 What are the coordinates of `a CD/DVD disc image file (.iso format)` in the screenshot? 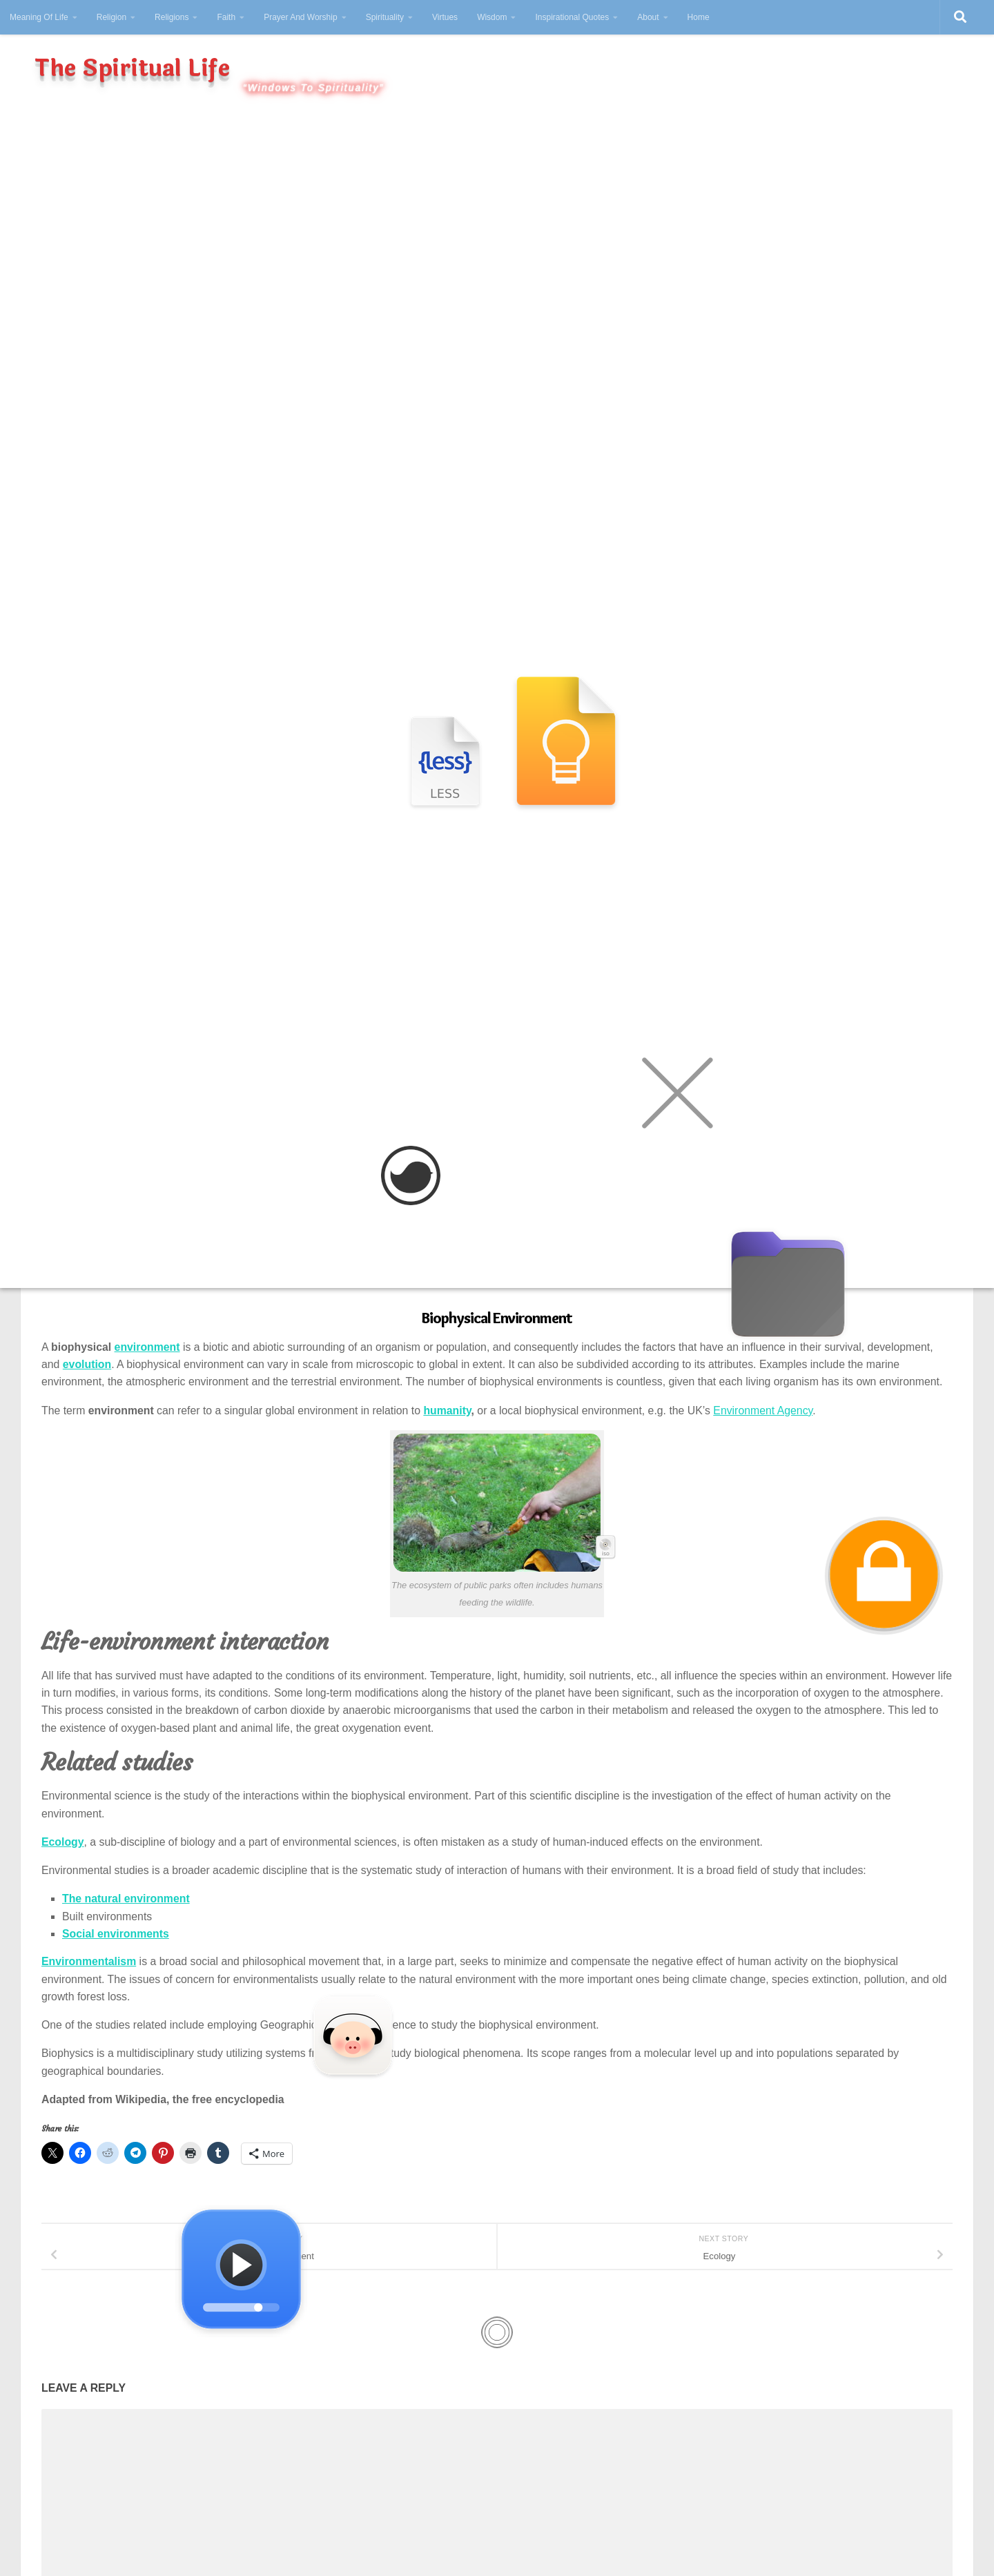 It's located at (605, 1547).